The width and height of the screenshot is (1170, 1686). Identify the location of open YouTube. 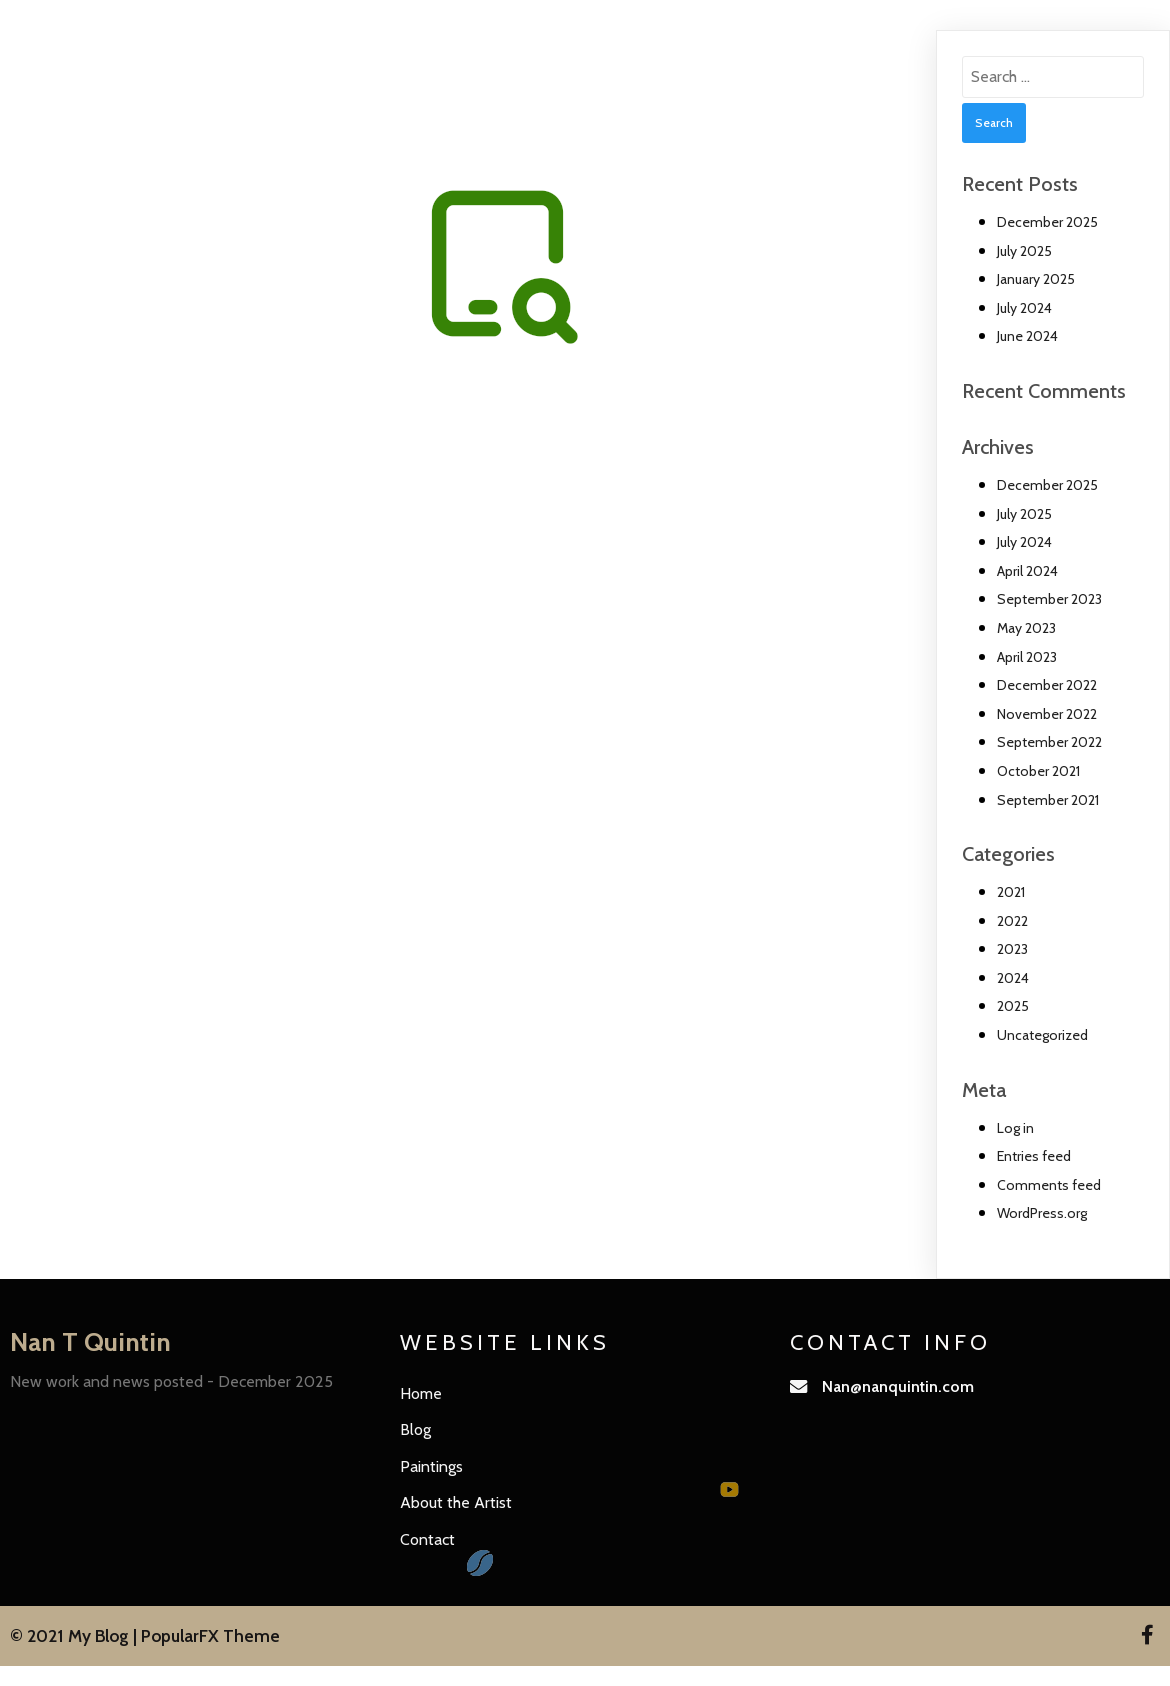
(729, 1489).